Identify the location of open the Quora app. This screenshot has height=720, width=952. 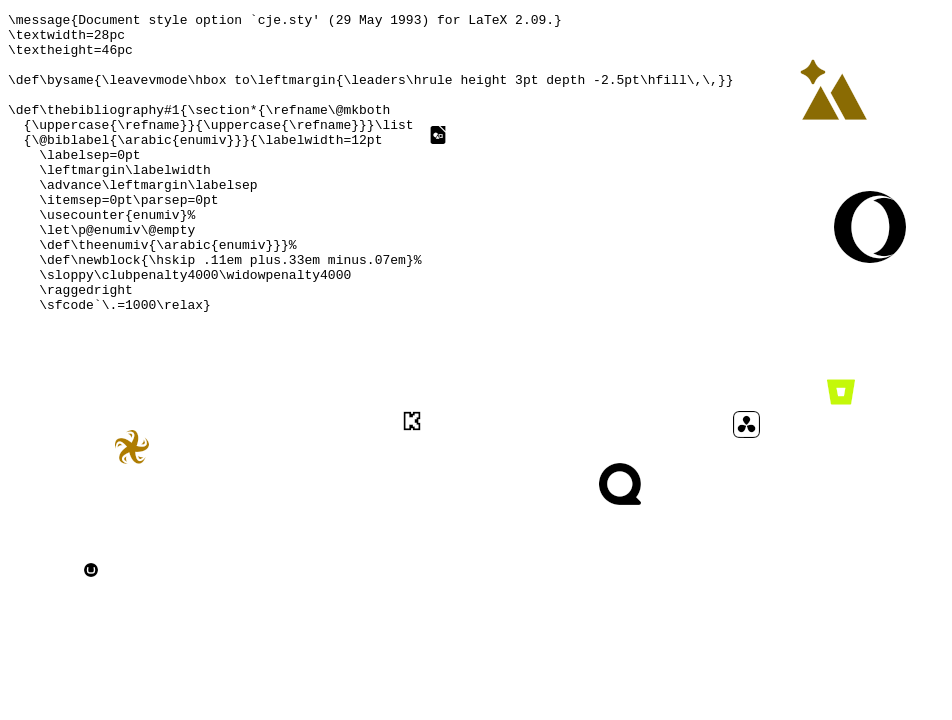
(620, 484).